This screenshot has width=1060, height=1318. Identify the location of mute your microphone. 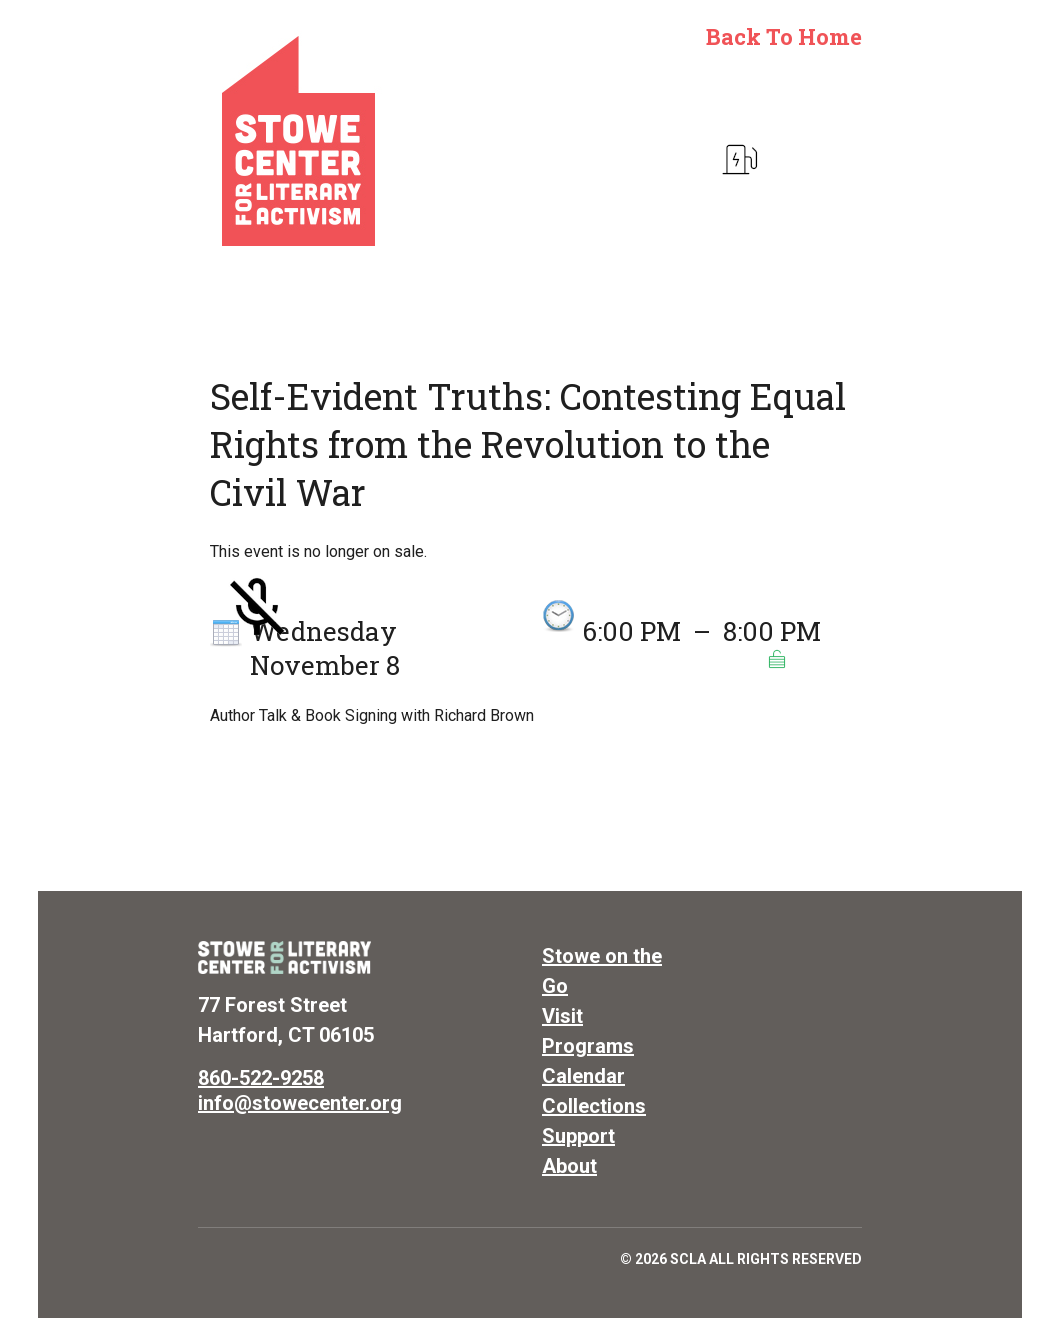
(257, 608).